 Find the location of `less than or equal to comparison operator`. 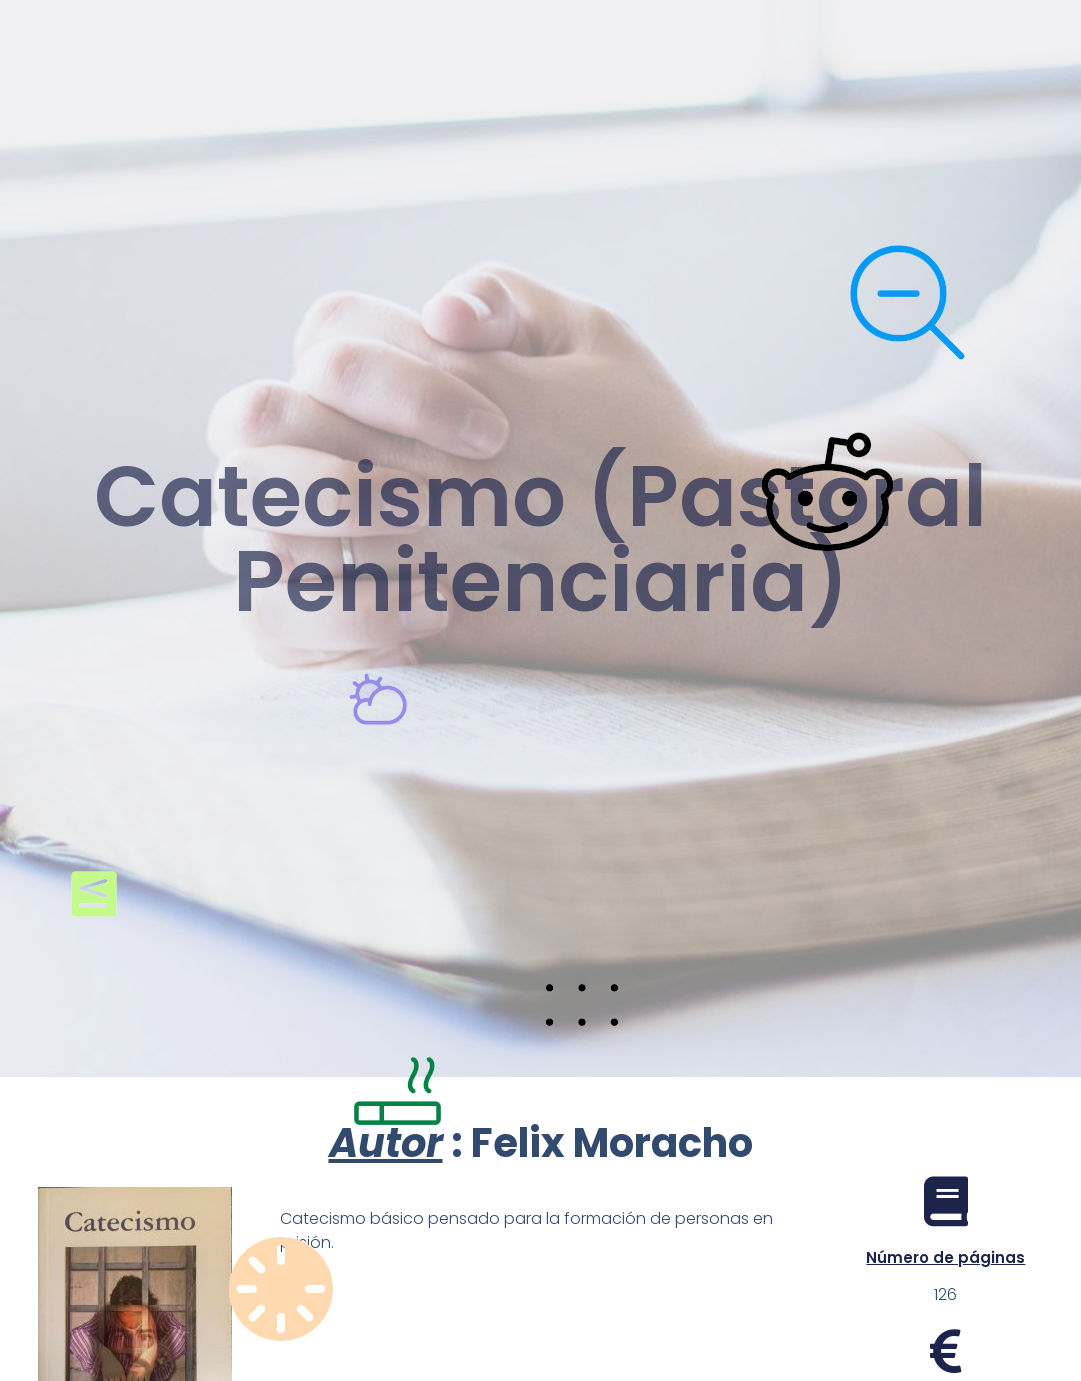

less than or equal to comparison operator is located at coordinates (94, 894).